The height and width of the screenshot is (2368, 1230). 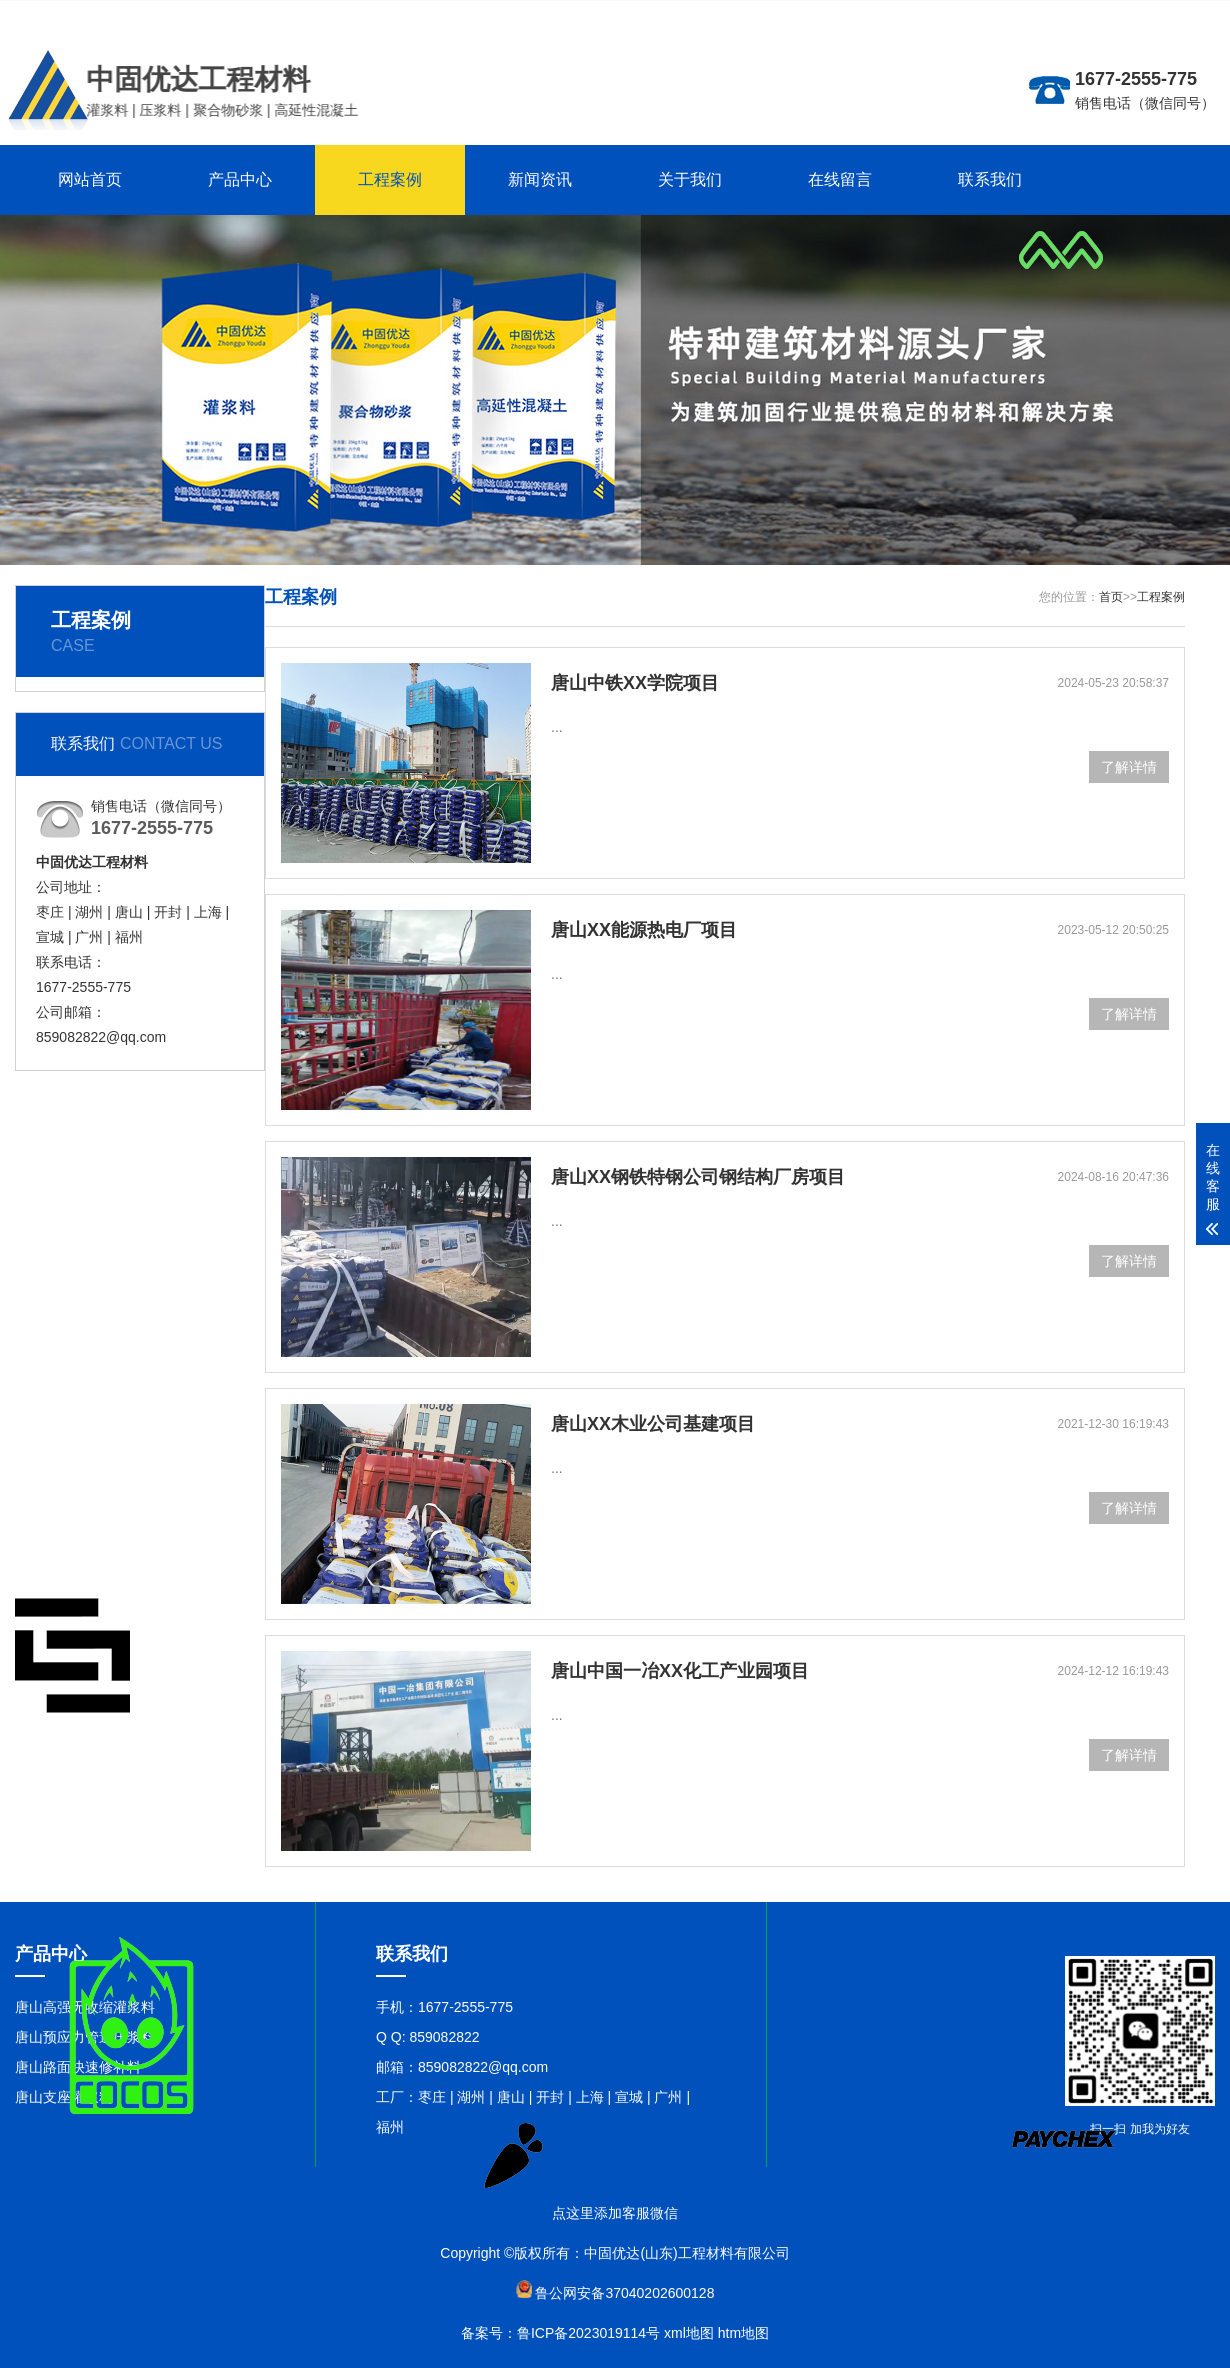 I want to click on momenteo app logo, so click(x=1061, y=250).